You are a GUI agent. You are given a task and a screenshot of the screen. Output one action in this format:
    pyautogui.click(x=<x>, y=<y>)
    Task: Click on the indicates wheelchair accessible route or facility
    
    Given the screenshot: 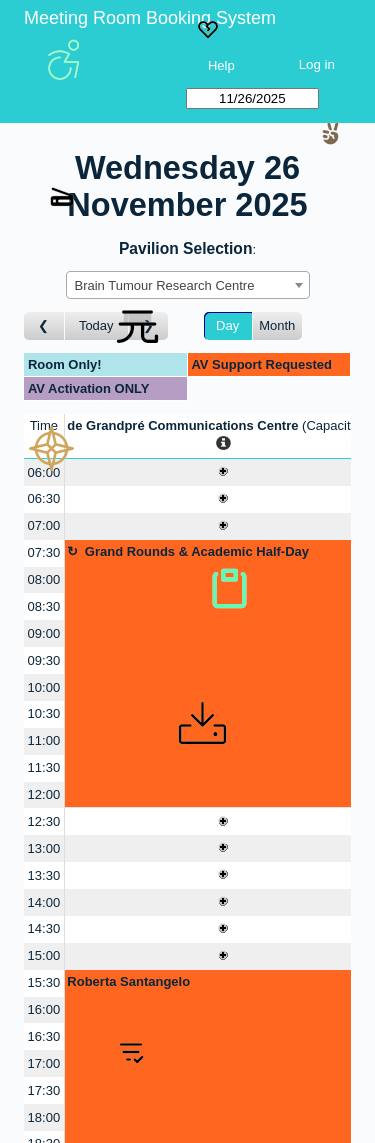 What is the action you would take?
    pyautogui.click(x=64, y=60)
    